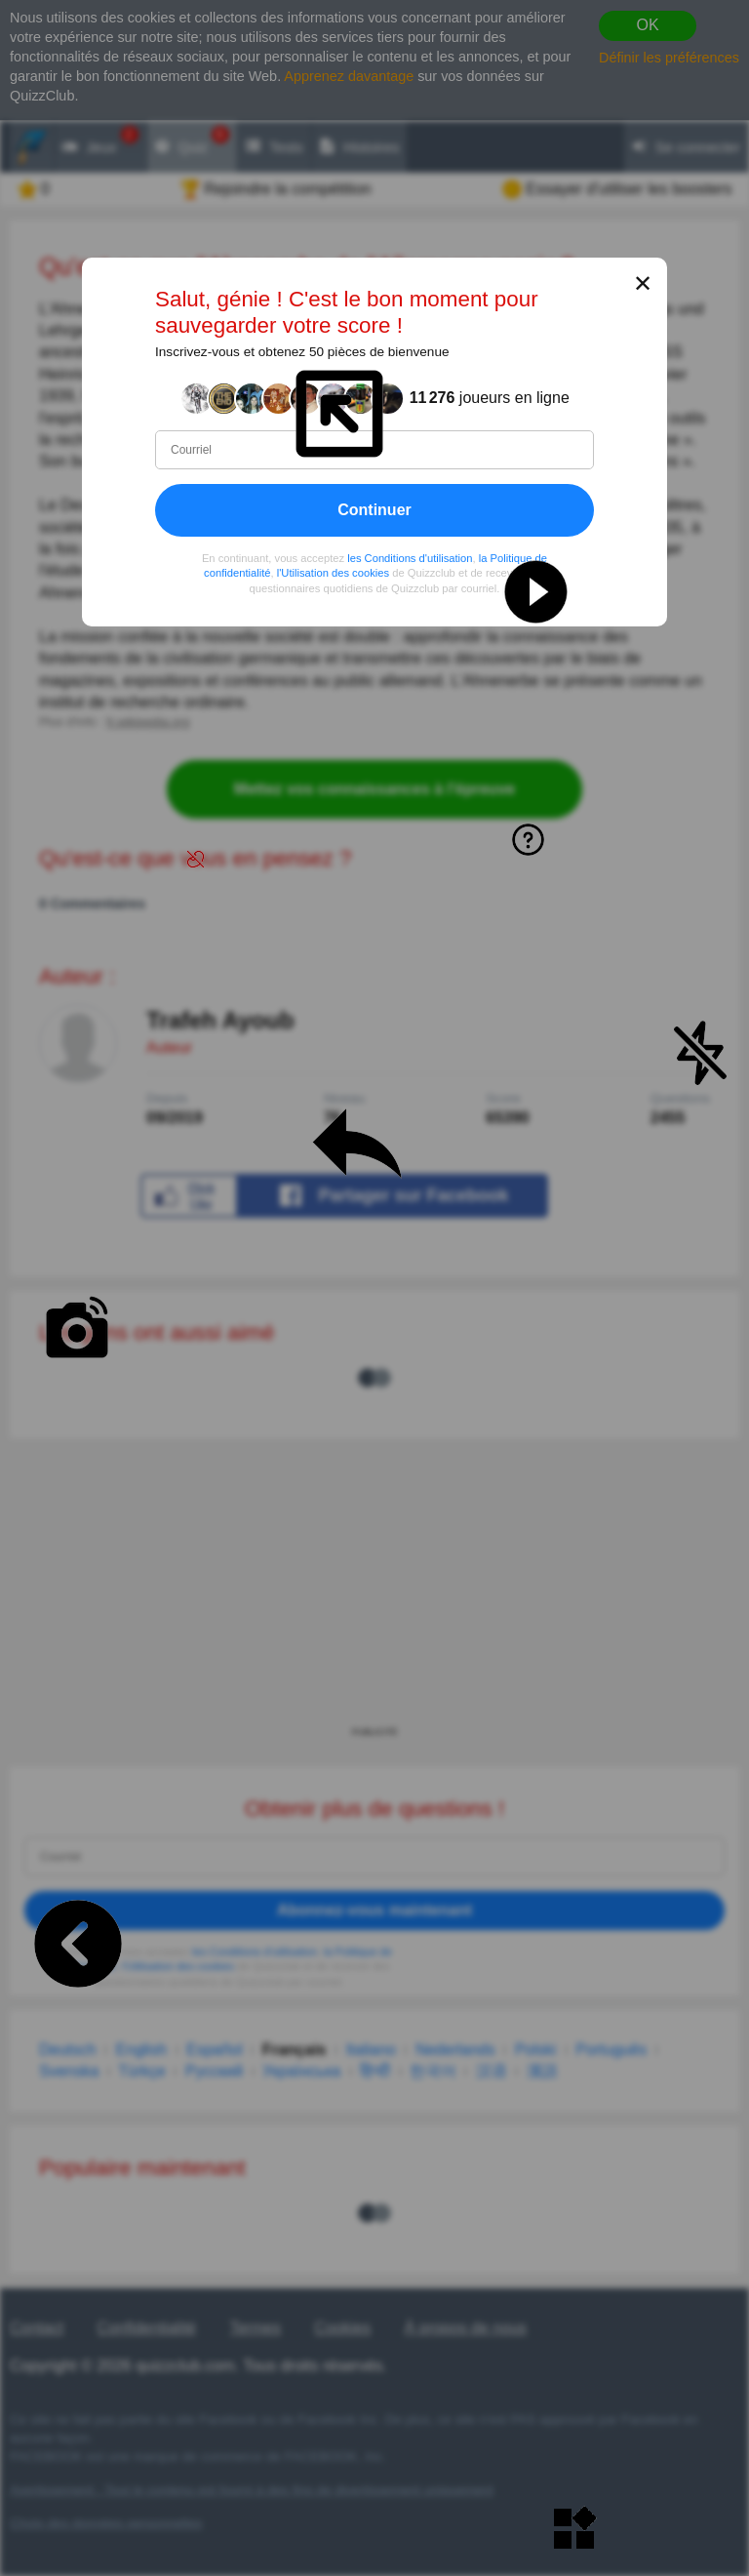  Describe the element at coordinates (195, 859) in the screenshot. I see `indicates item contains no beans or is bean-free` at that location.